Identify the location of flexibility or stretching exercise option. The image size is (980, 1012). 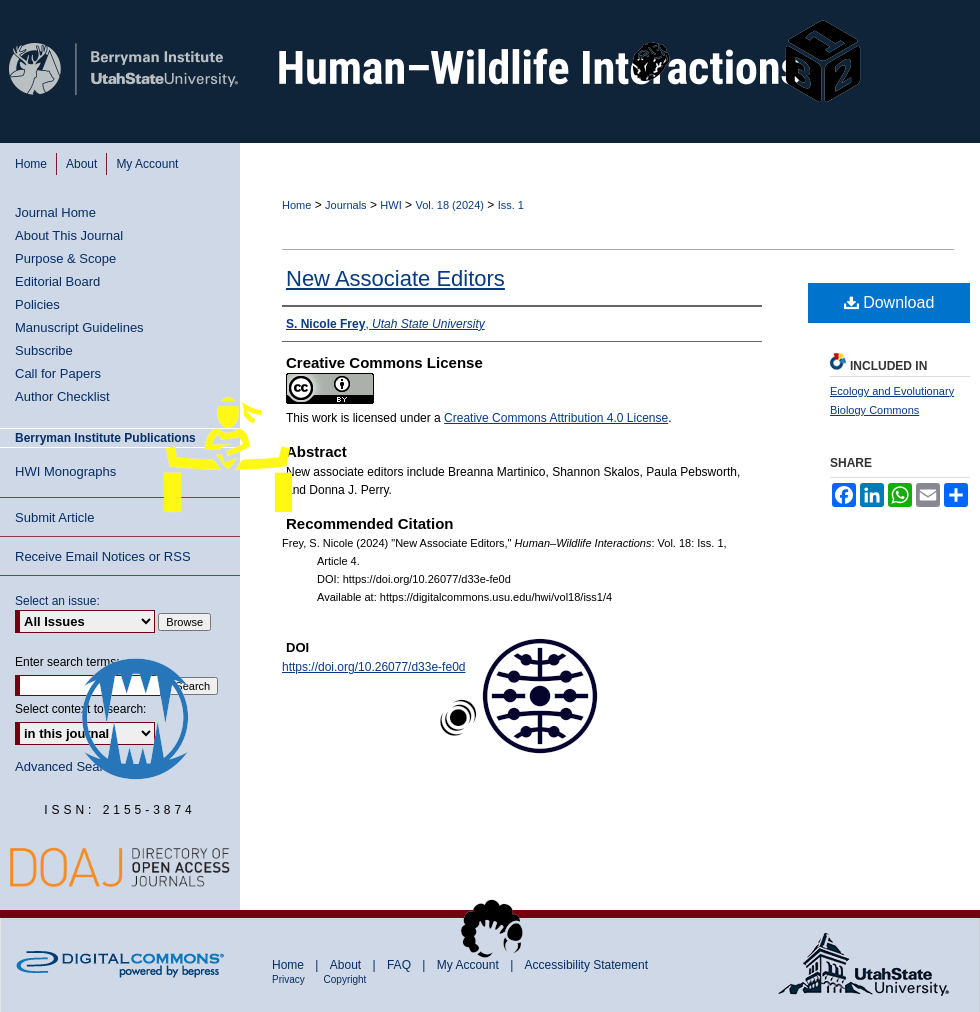
(228, 448).